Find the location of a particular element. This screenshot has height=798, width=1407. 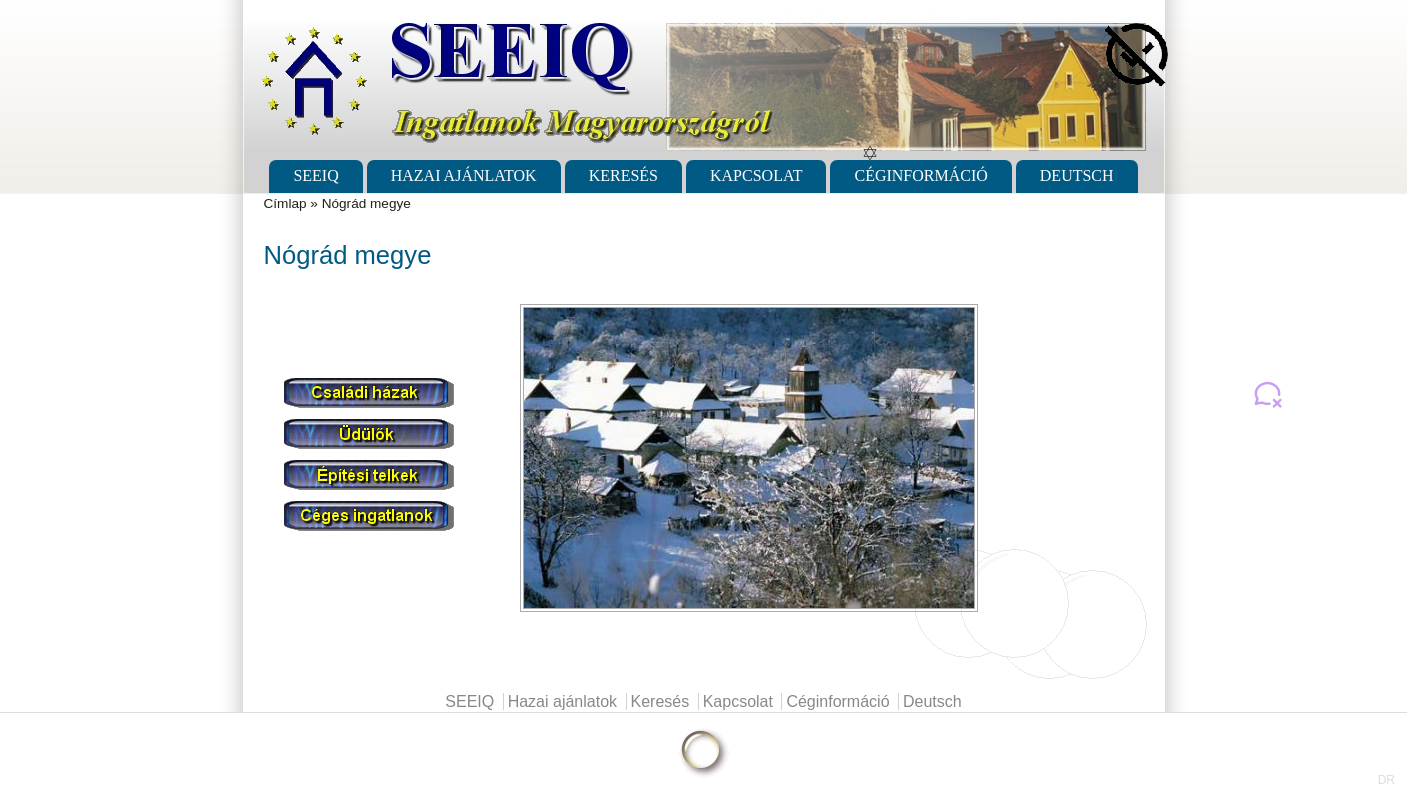

indicates Jewish religious content or services is located at coordinates (870, 153).